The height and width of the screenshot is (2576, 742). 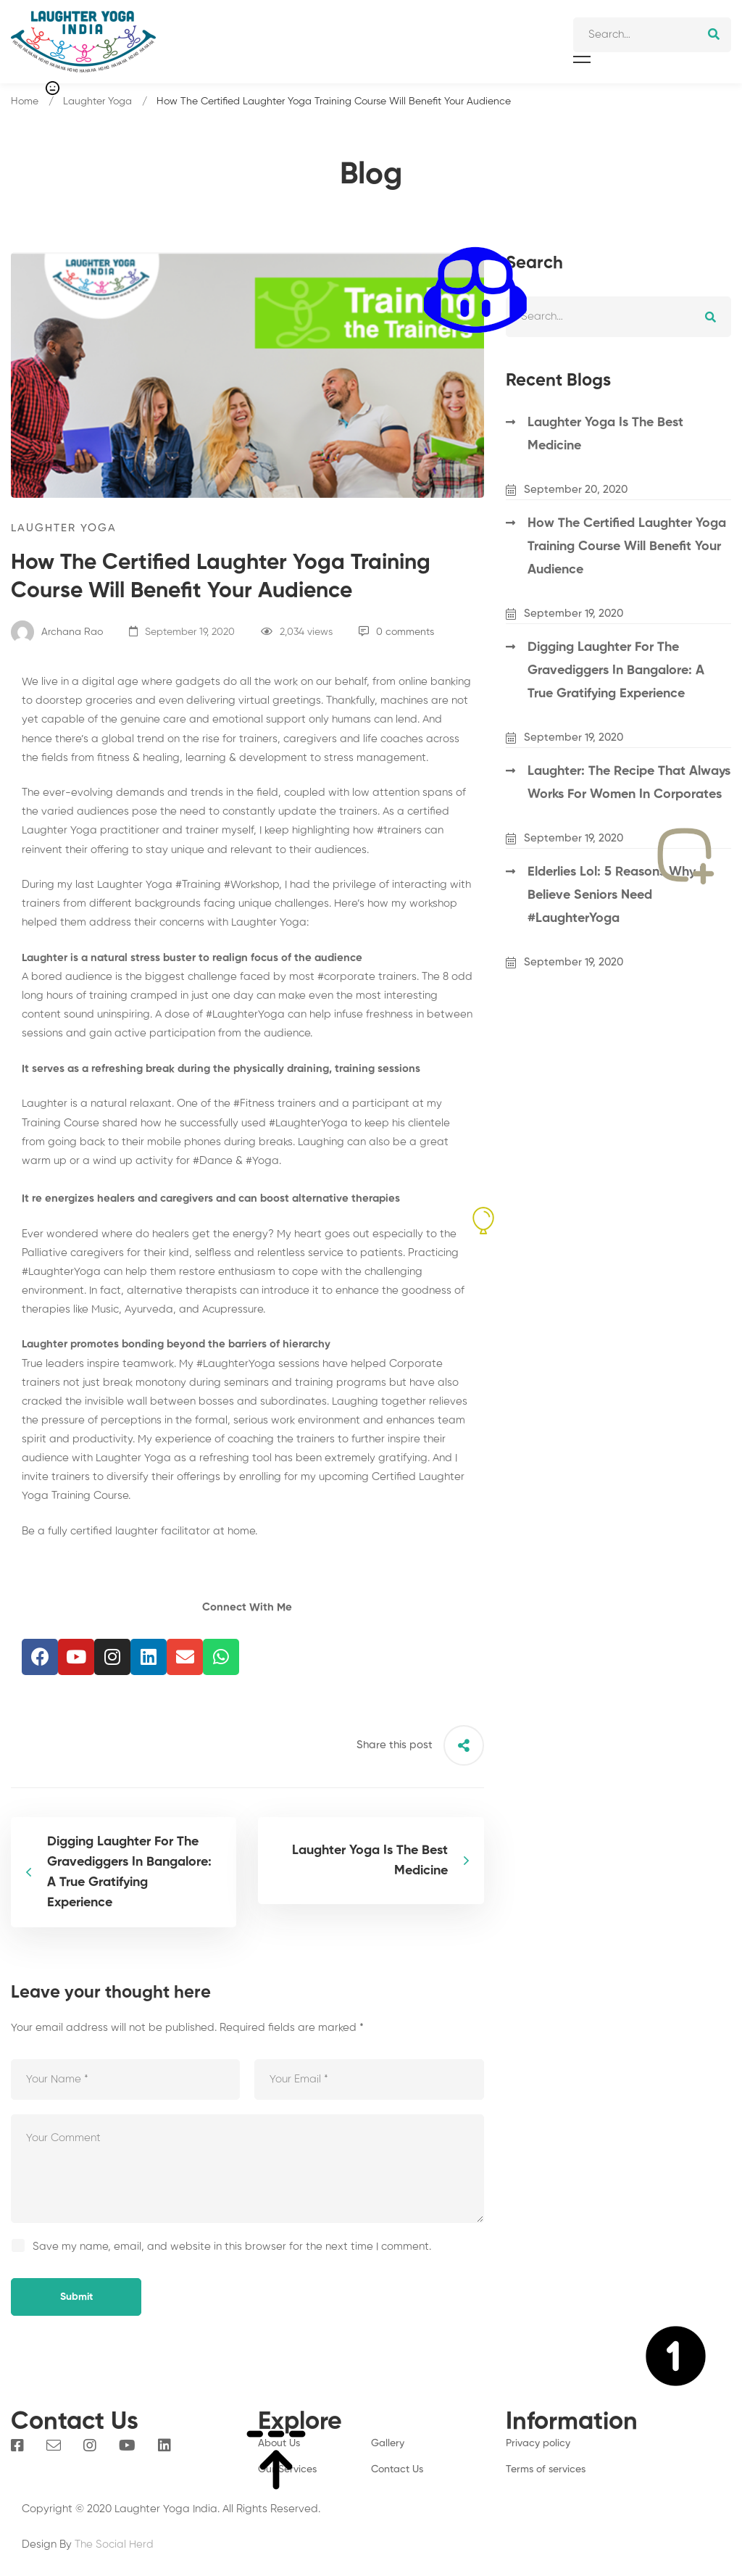 What do you see at coordinates (684, 855) in the screenshot?
I see `add a new item or create new content` at bounding box center [684, 855].